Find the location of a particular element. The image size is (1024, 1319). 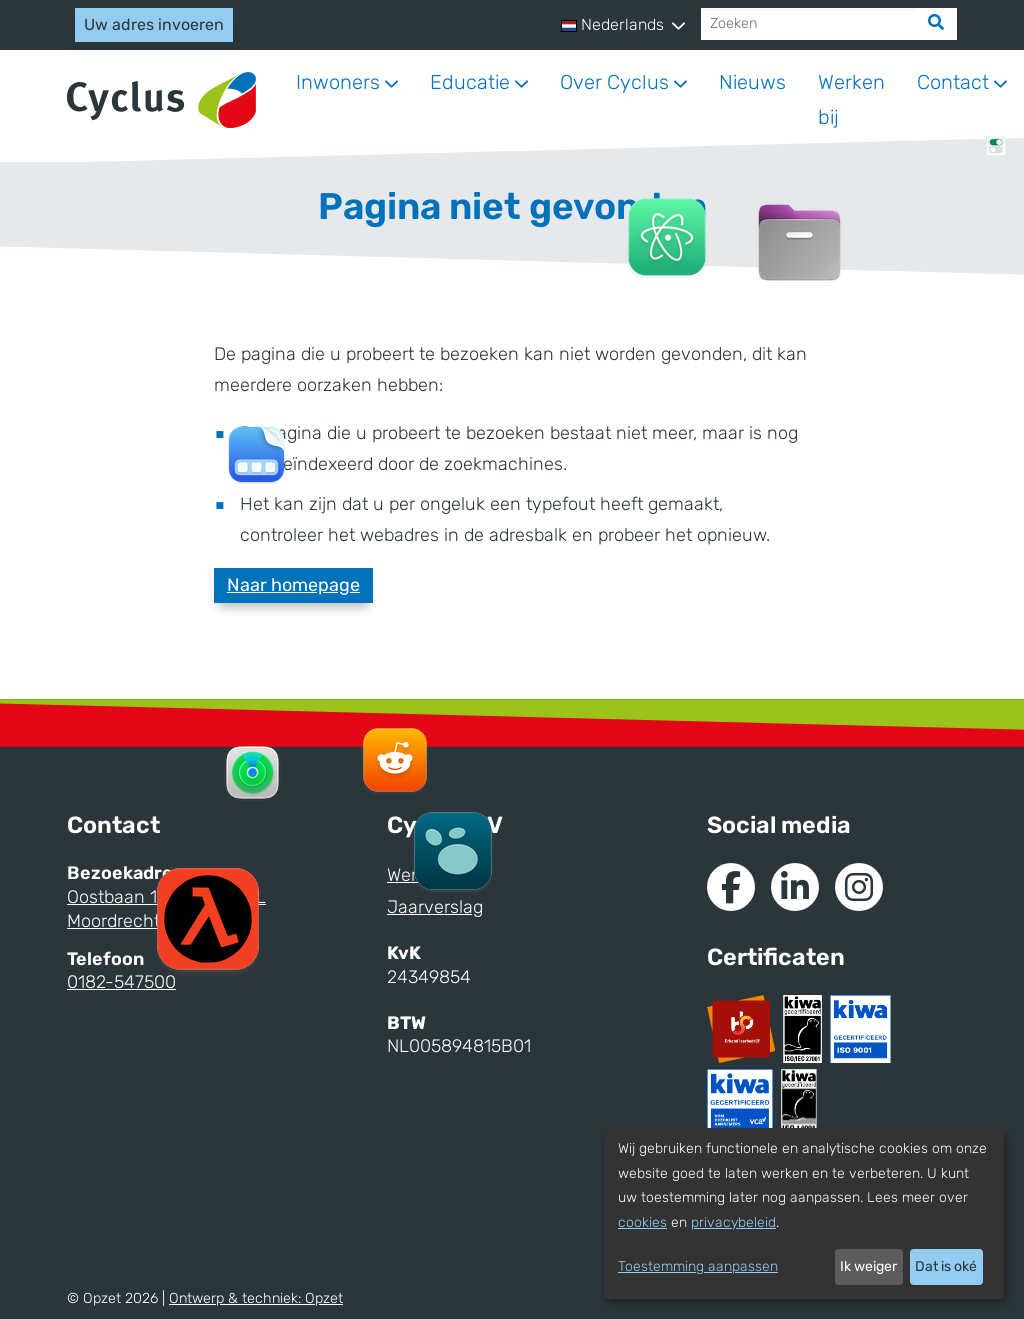

open logseq app is located at coordinates (453, 851).